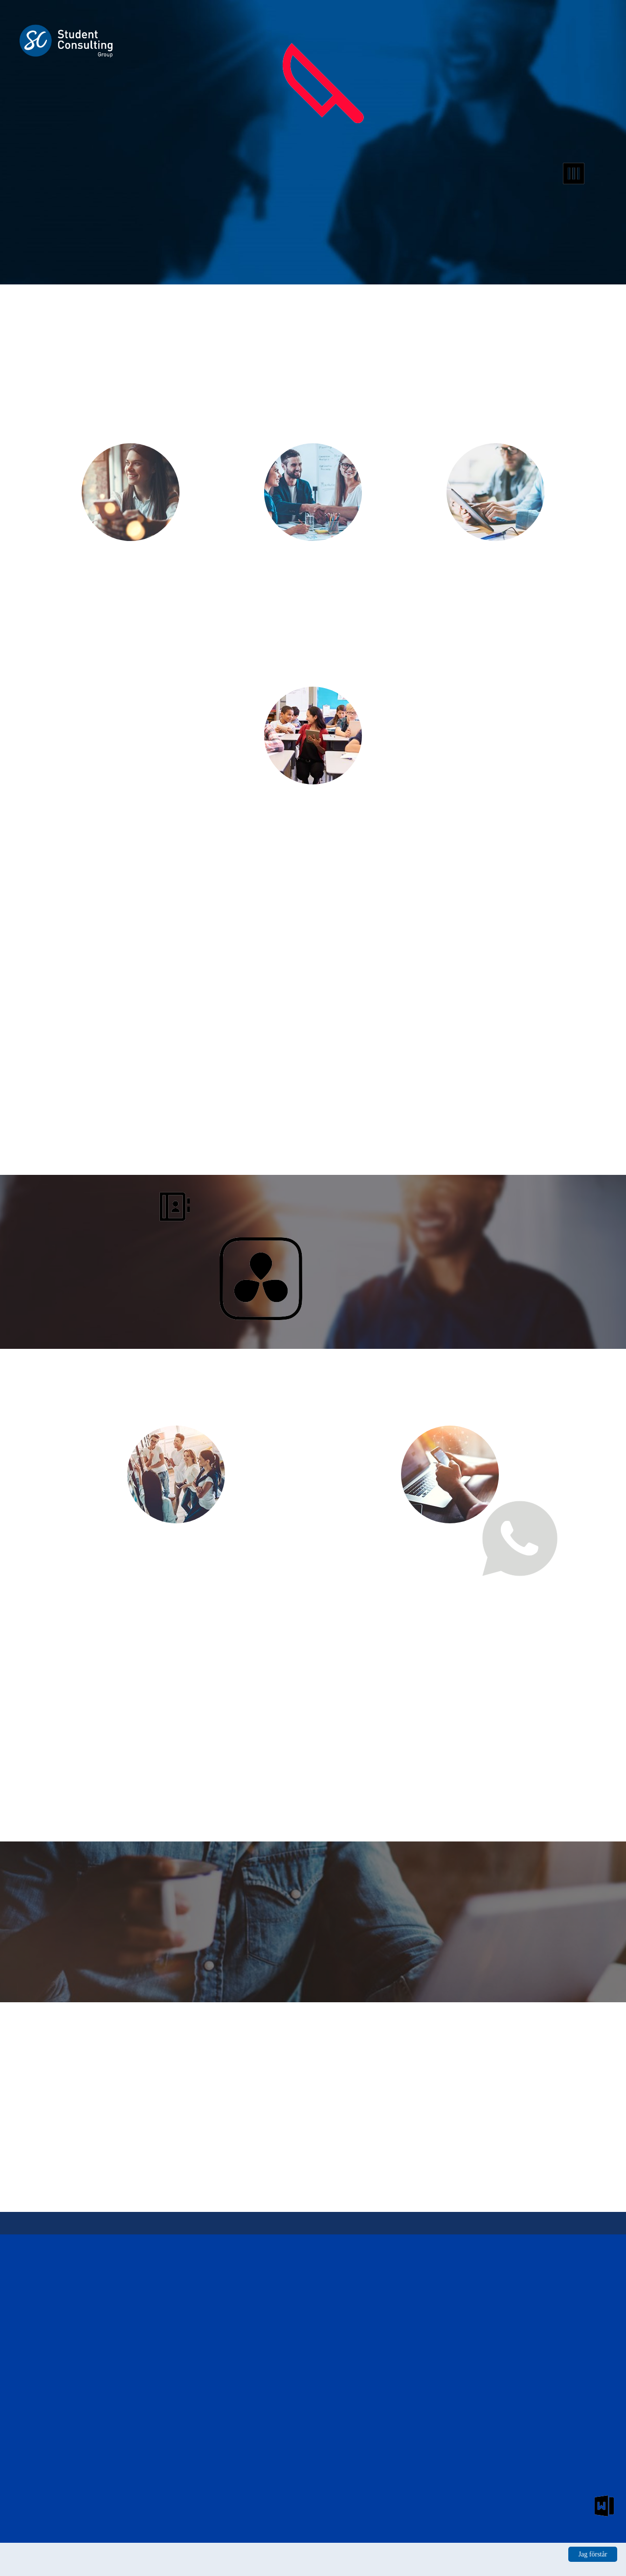  I want to click on access cooking or recipe features, so click(321, 84).